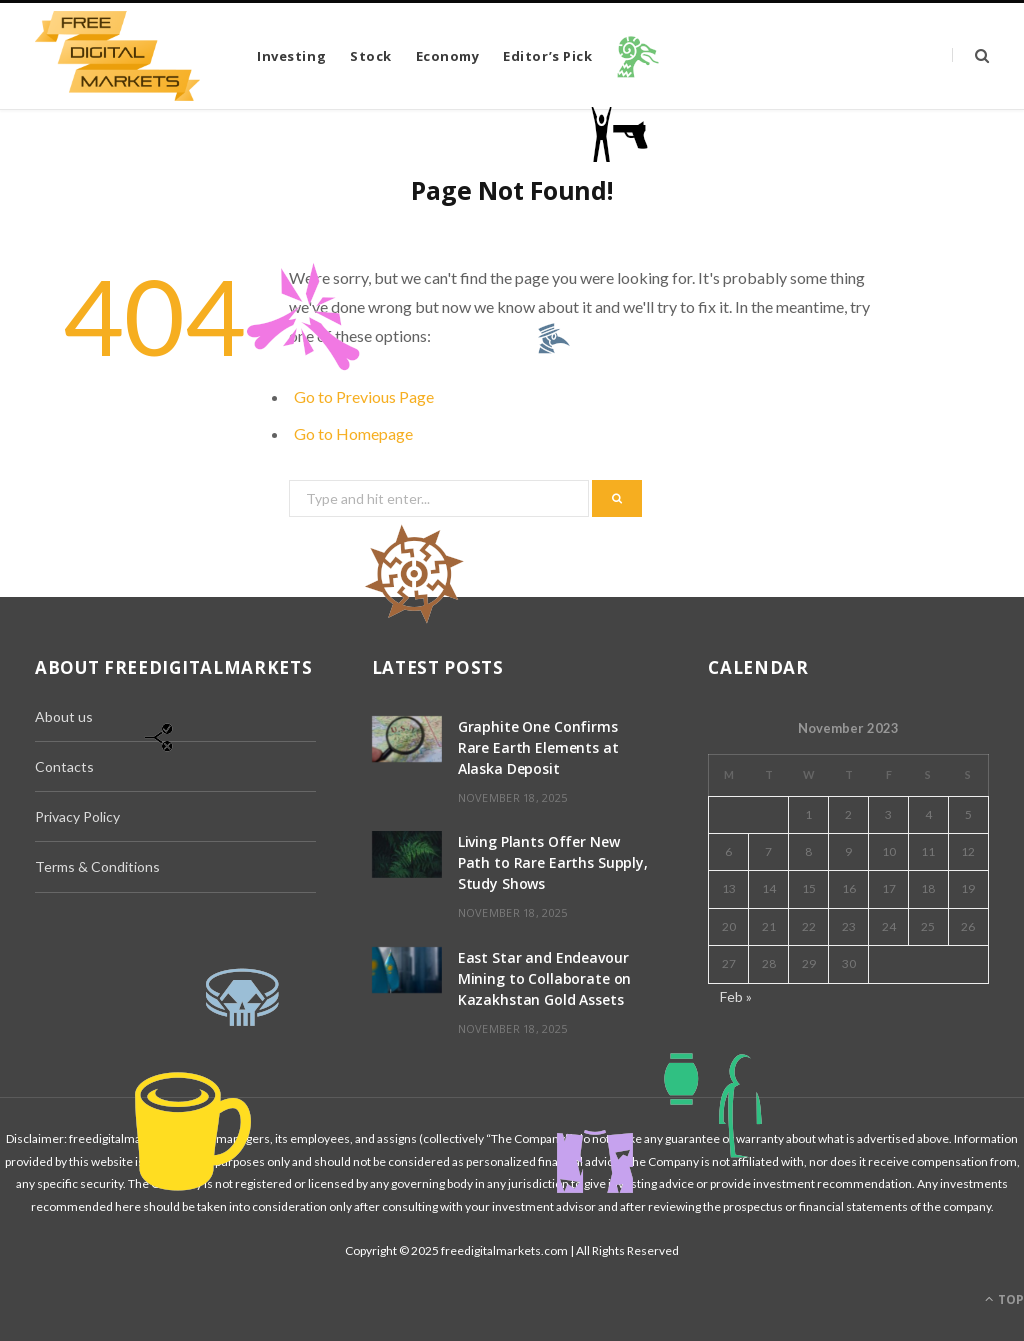 The height and width of the screenshot is (1341, 1024). I want to click on select between multiple options, so click(158, 737).